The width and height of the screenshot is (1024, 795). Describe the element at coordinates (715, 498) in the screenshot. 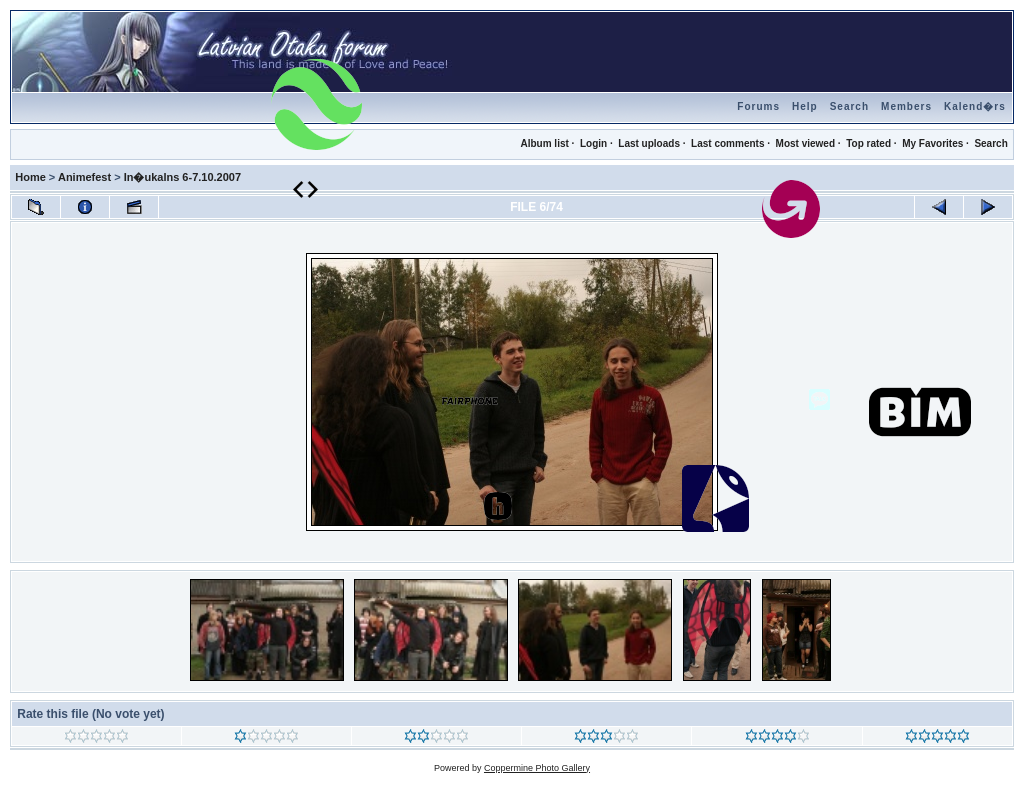

I see `link to sessionize speaker profile` at that location.